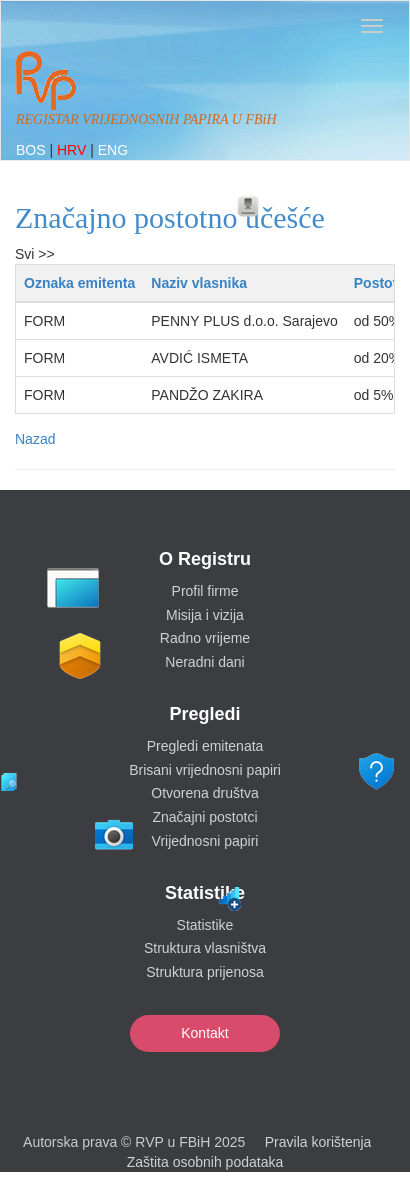 This screenshot has width=410, height=1202. Describe the element at coordinates (114, 835) in the screenshot. I see `open the camera app` at that location.